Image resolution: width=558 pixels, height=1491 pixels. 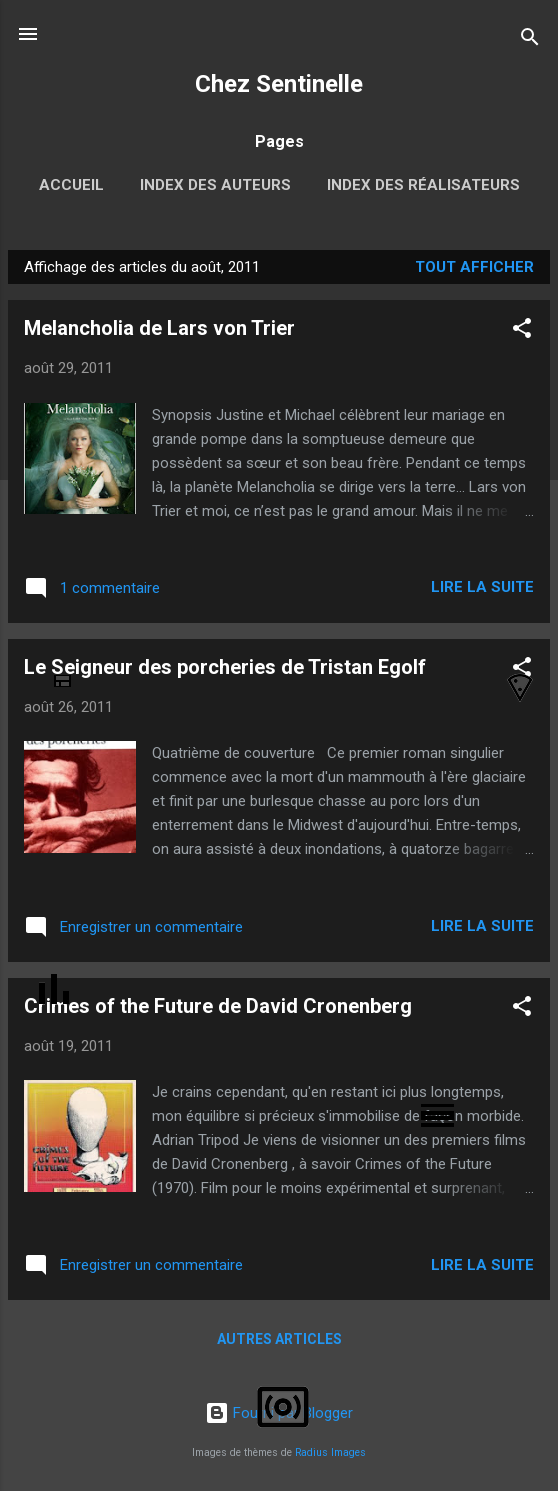 I want to click on view analytics or statistics, so click(x=54, y=989).